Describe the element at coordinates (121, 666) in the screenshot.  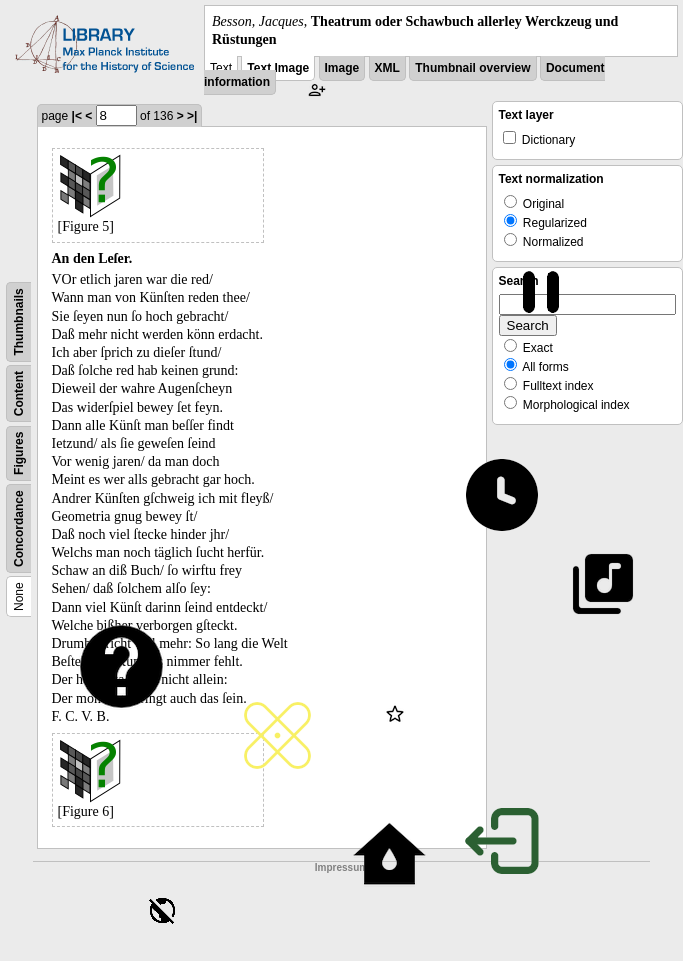
I see `access help or support information` at that location.